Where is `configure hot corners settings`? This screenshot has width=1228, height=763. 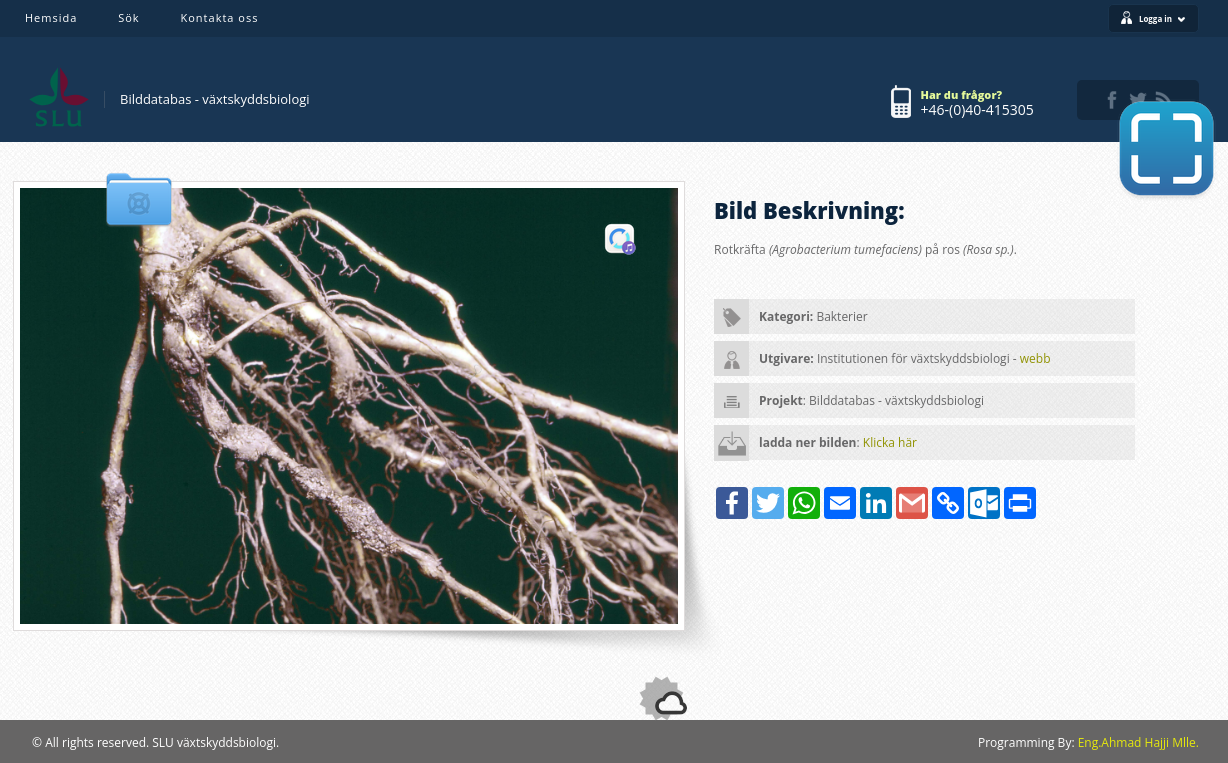
configure hot corners settings is located at coordinates (1166, 148).